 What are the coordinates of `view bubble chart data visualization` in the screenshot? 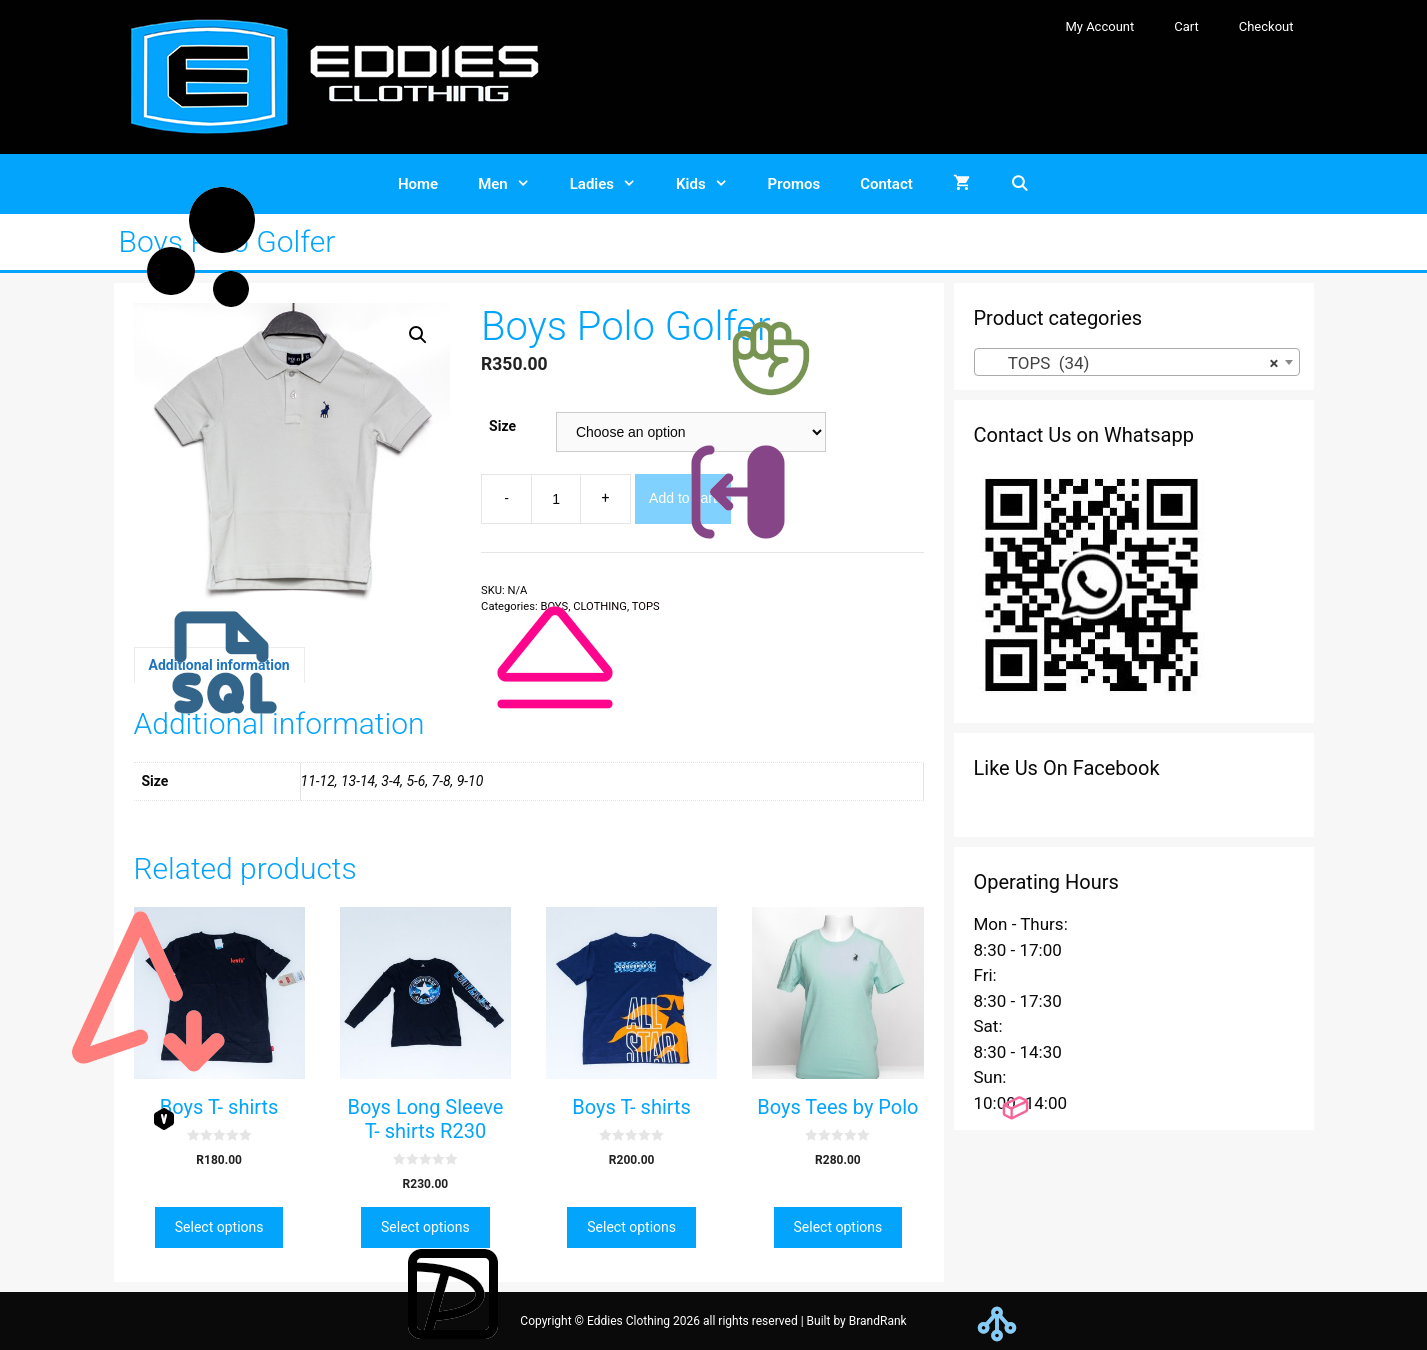 It's located at (207, 247).